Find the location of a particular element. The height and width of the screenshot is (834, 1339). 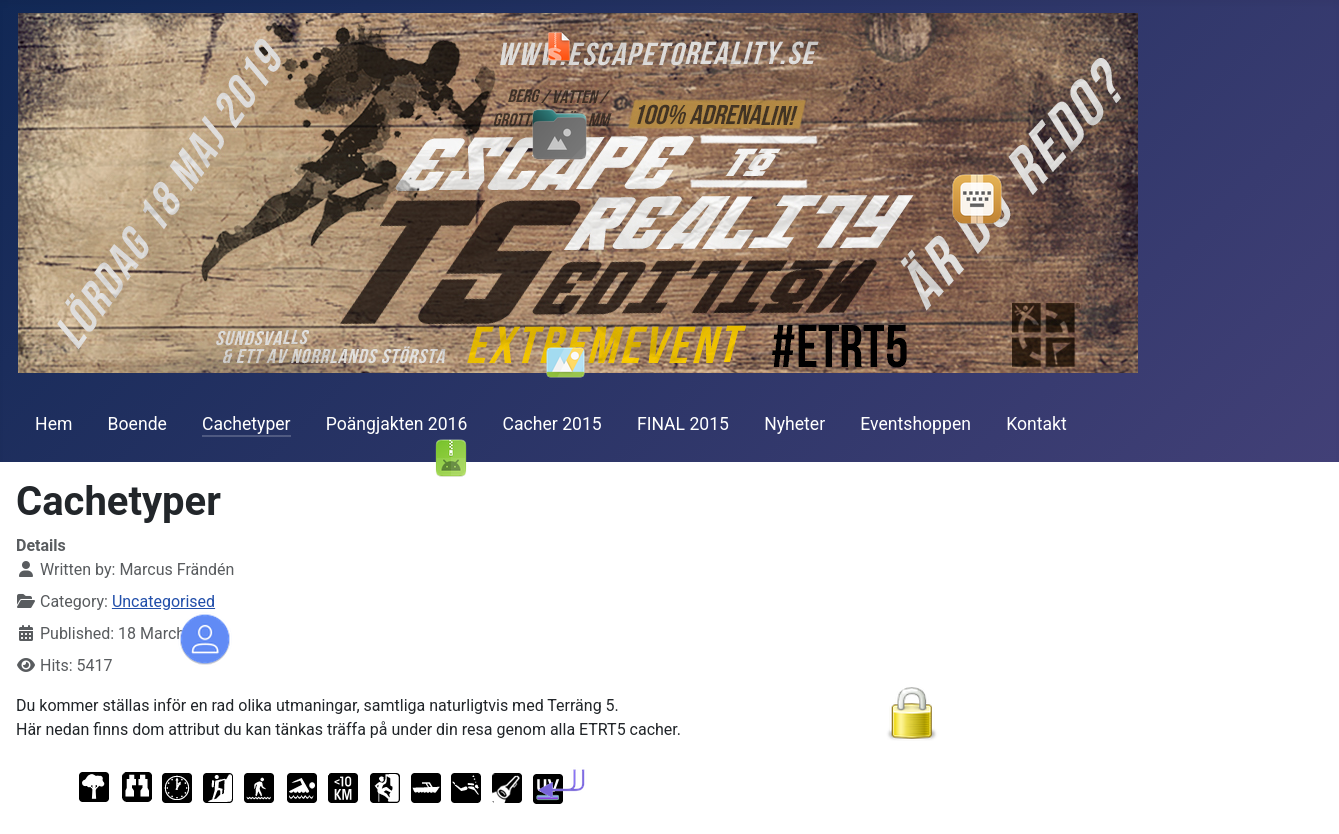

sogou input method skin file is located at coordinates (559, 47).